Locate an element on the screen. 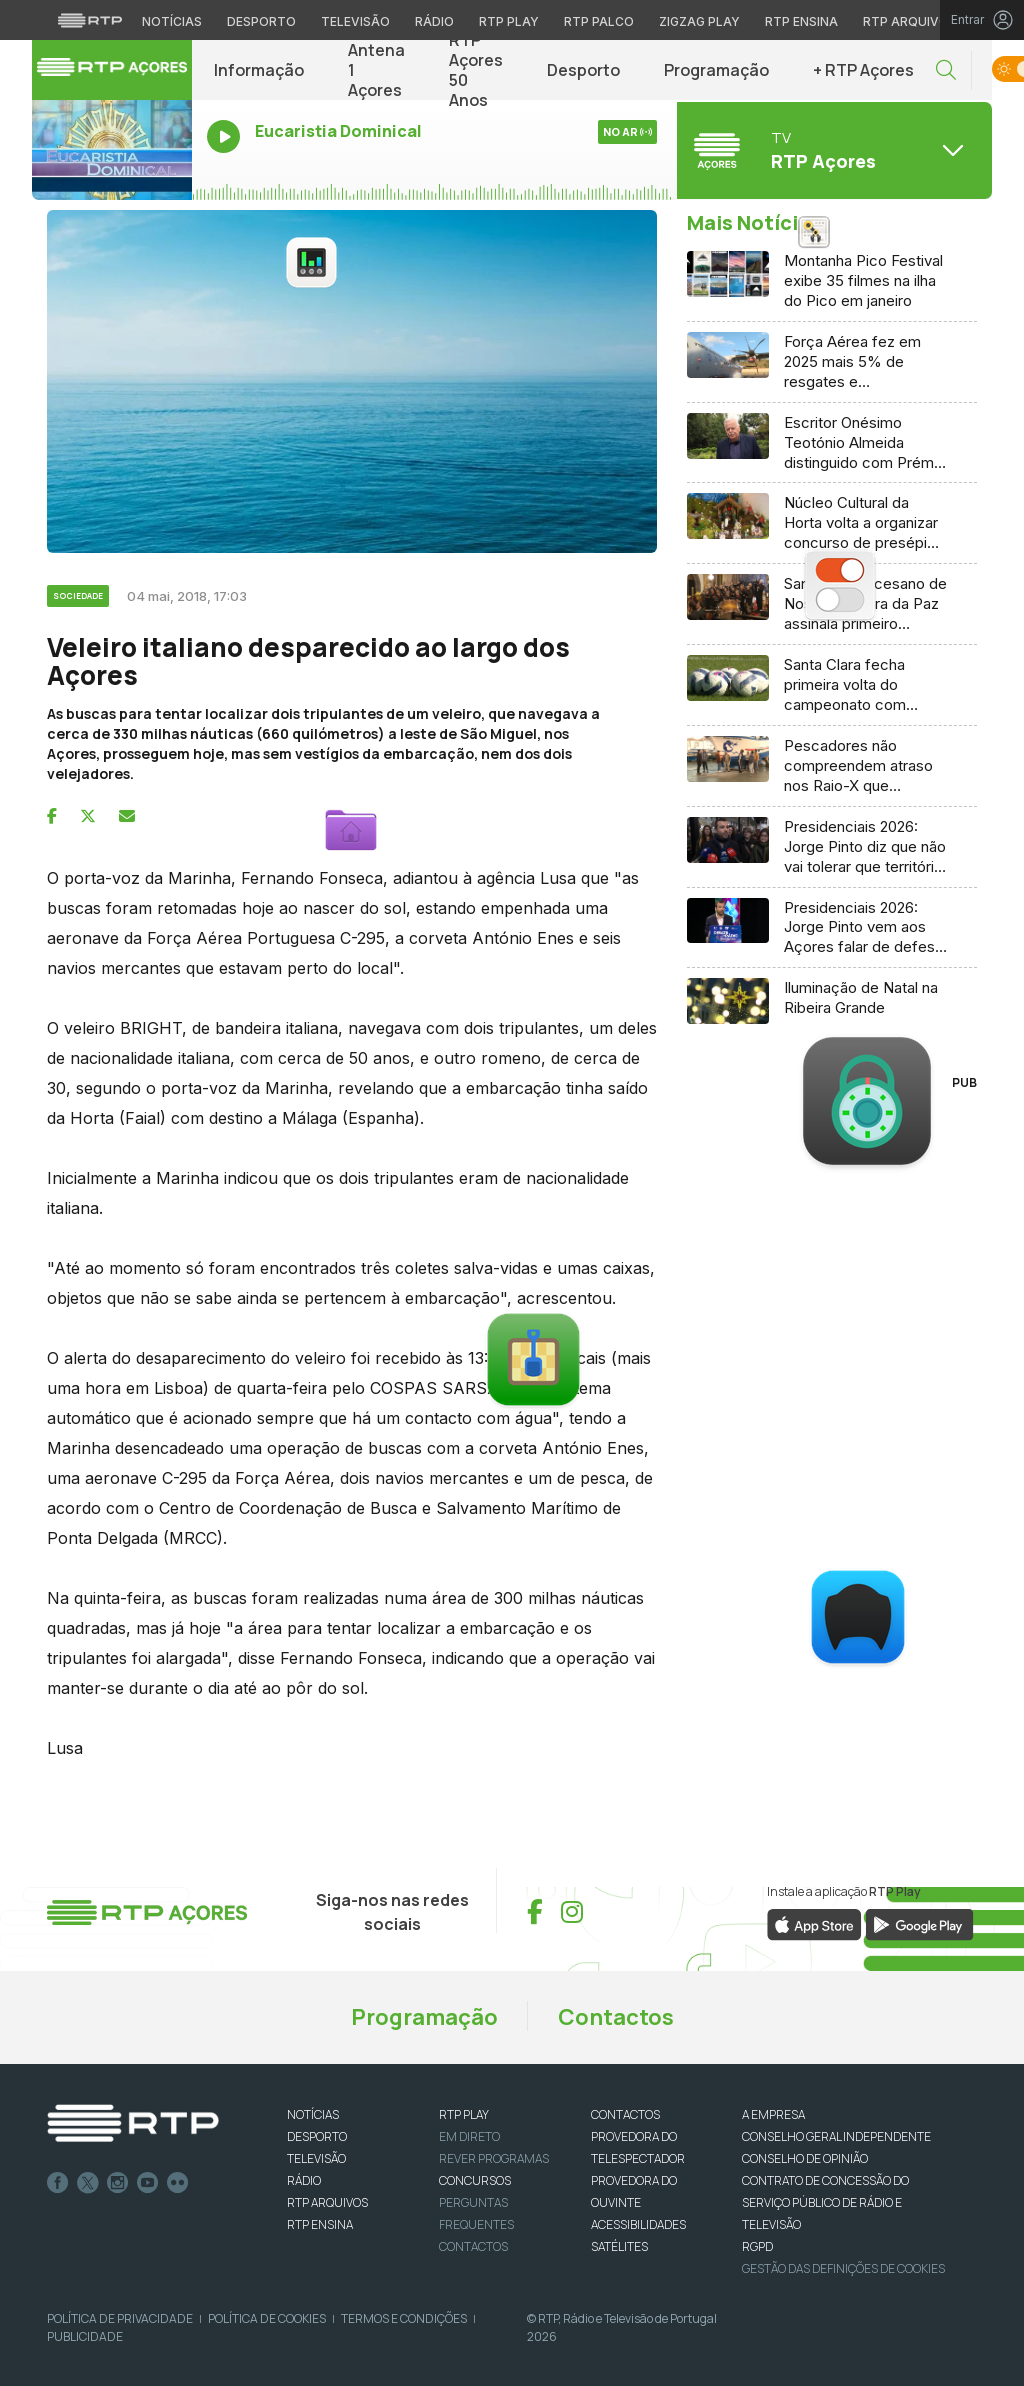 This screenshot has height=2386, width=1024. open keysmith authenticator app is located at coordinates (867, 1101).